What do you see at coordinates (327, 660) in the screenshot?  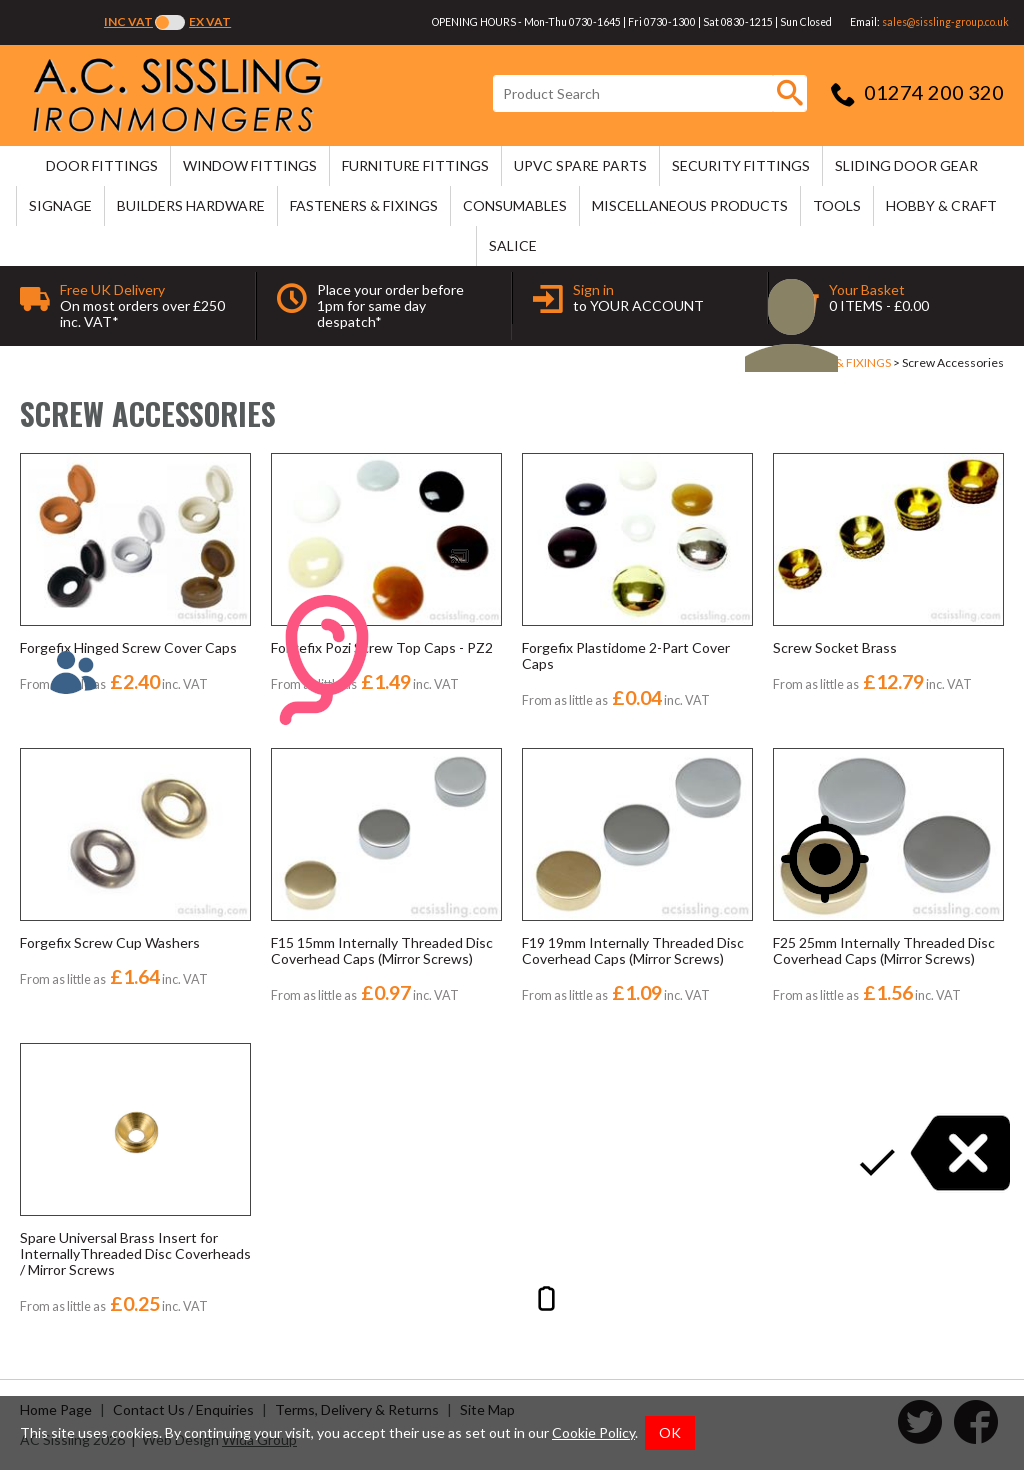 I see `indicates a celebration or birthday event` at bounding box center [327, 660].